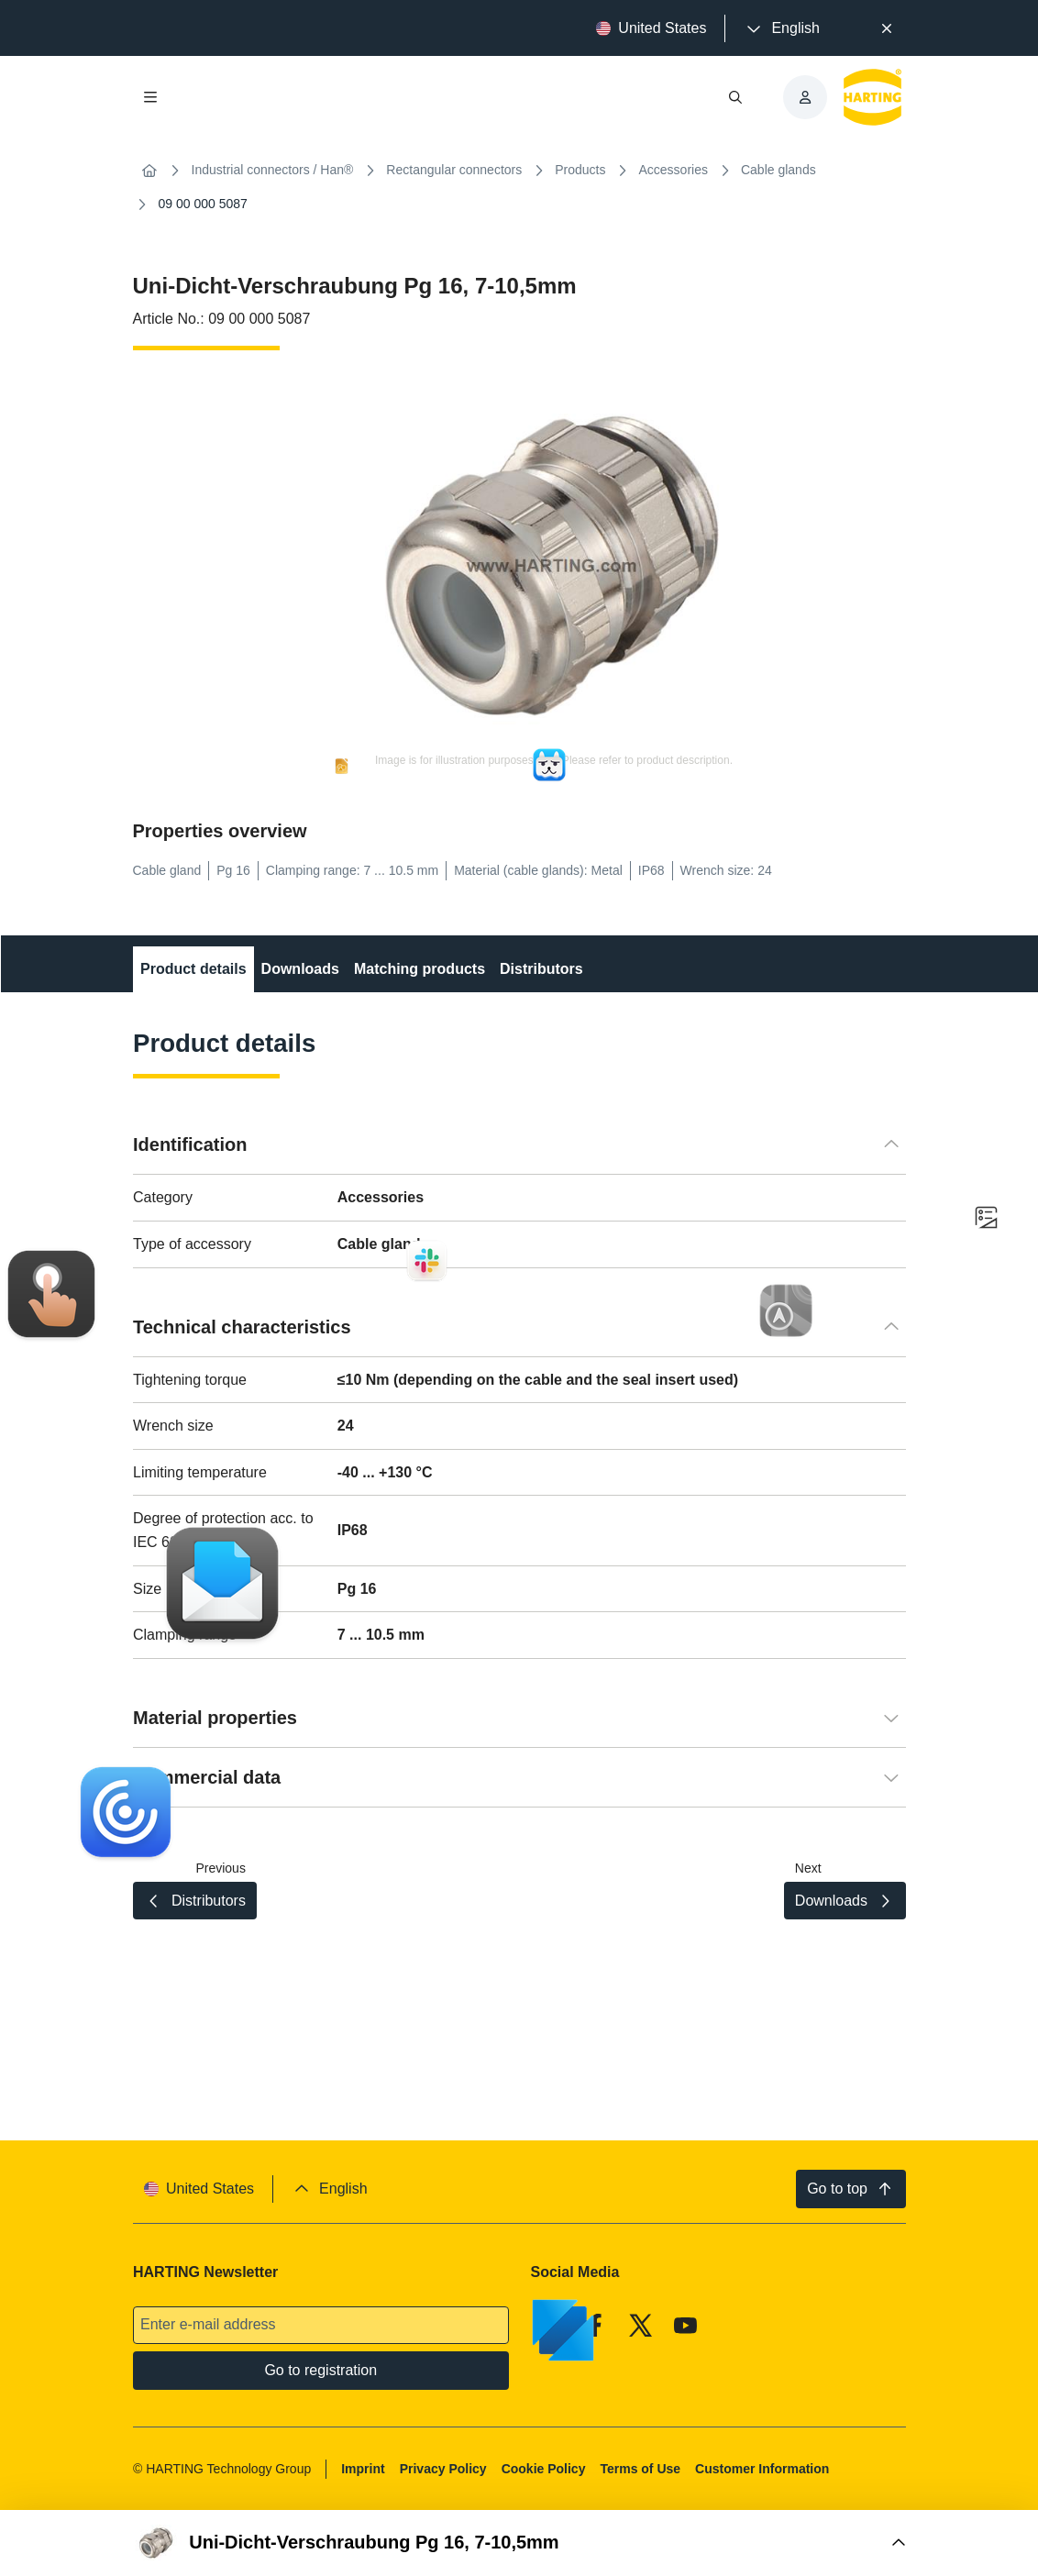  I want to click on open Slack messaging app, so click(426, 1260).